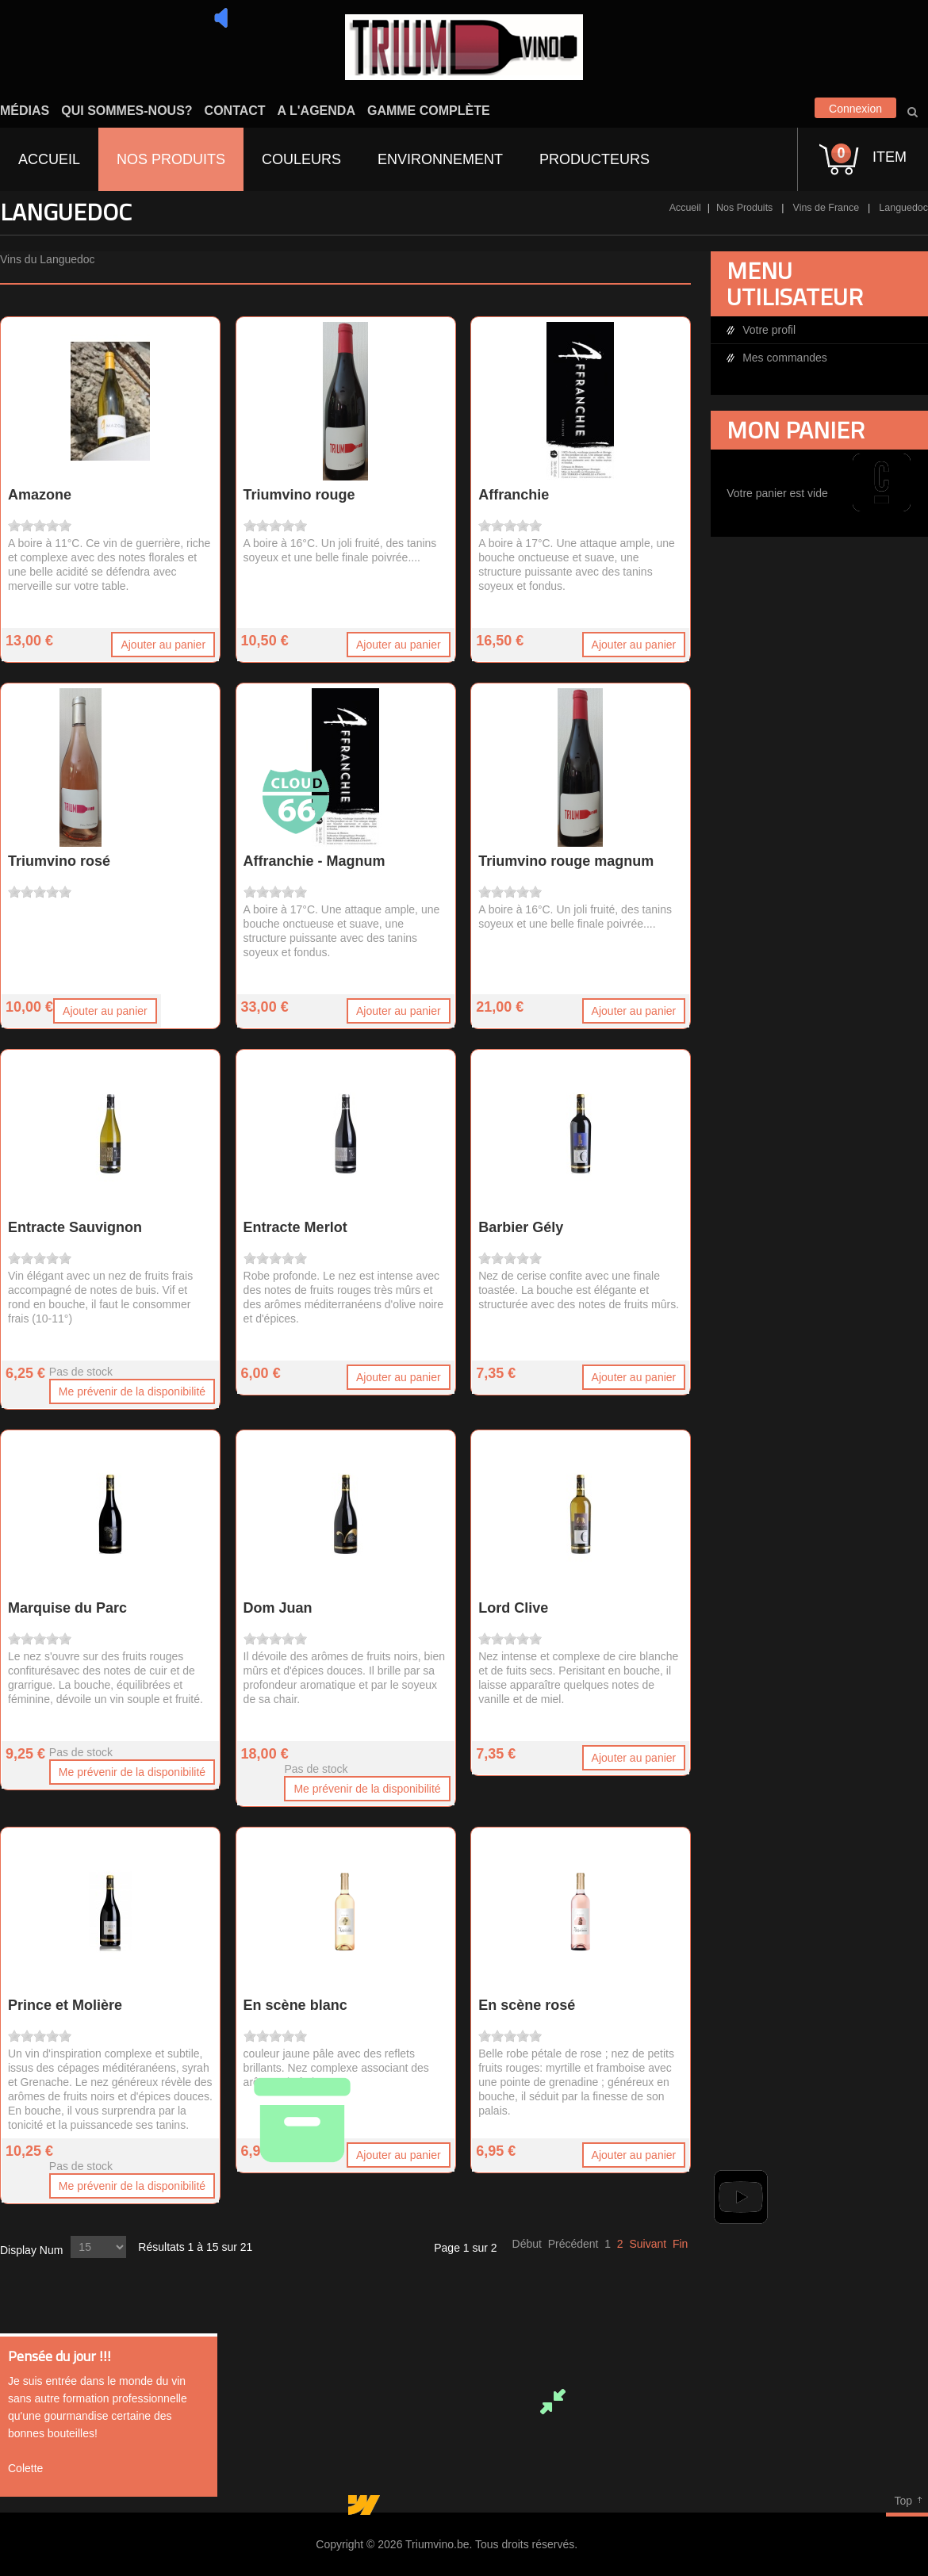 Image resolution: width=928 pixels, height=2576 pixels. Describe the element at coordinates (302, 2120) in the screenshot. I see `archive this item` at that location.